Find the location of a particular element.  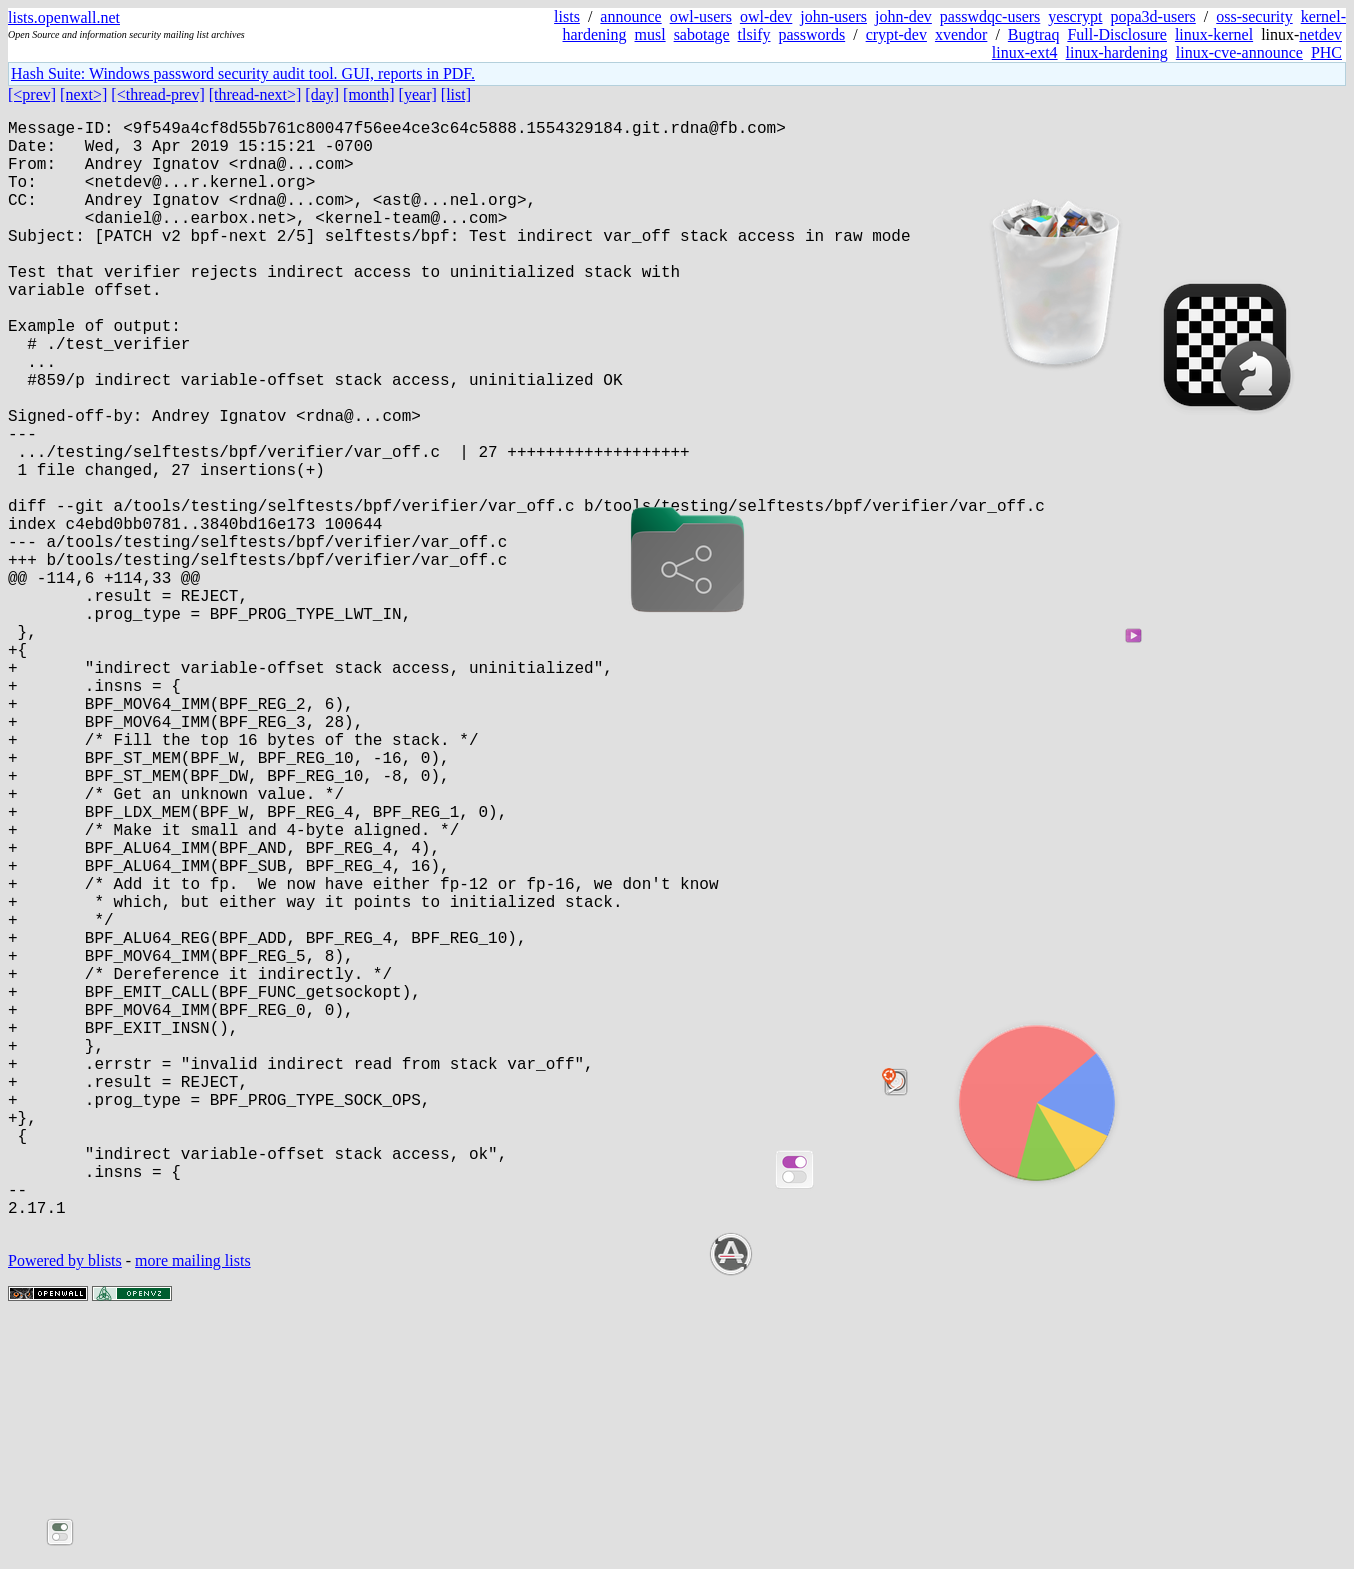

open your public shared folder is located at coordinates (687, 559).